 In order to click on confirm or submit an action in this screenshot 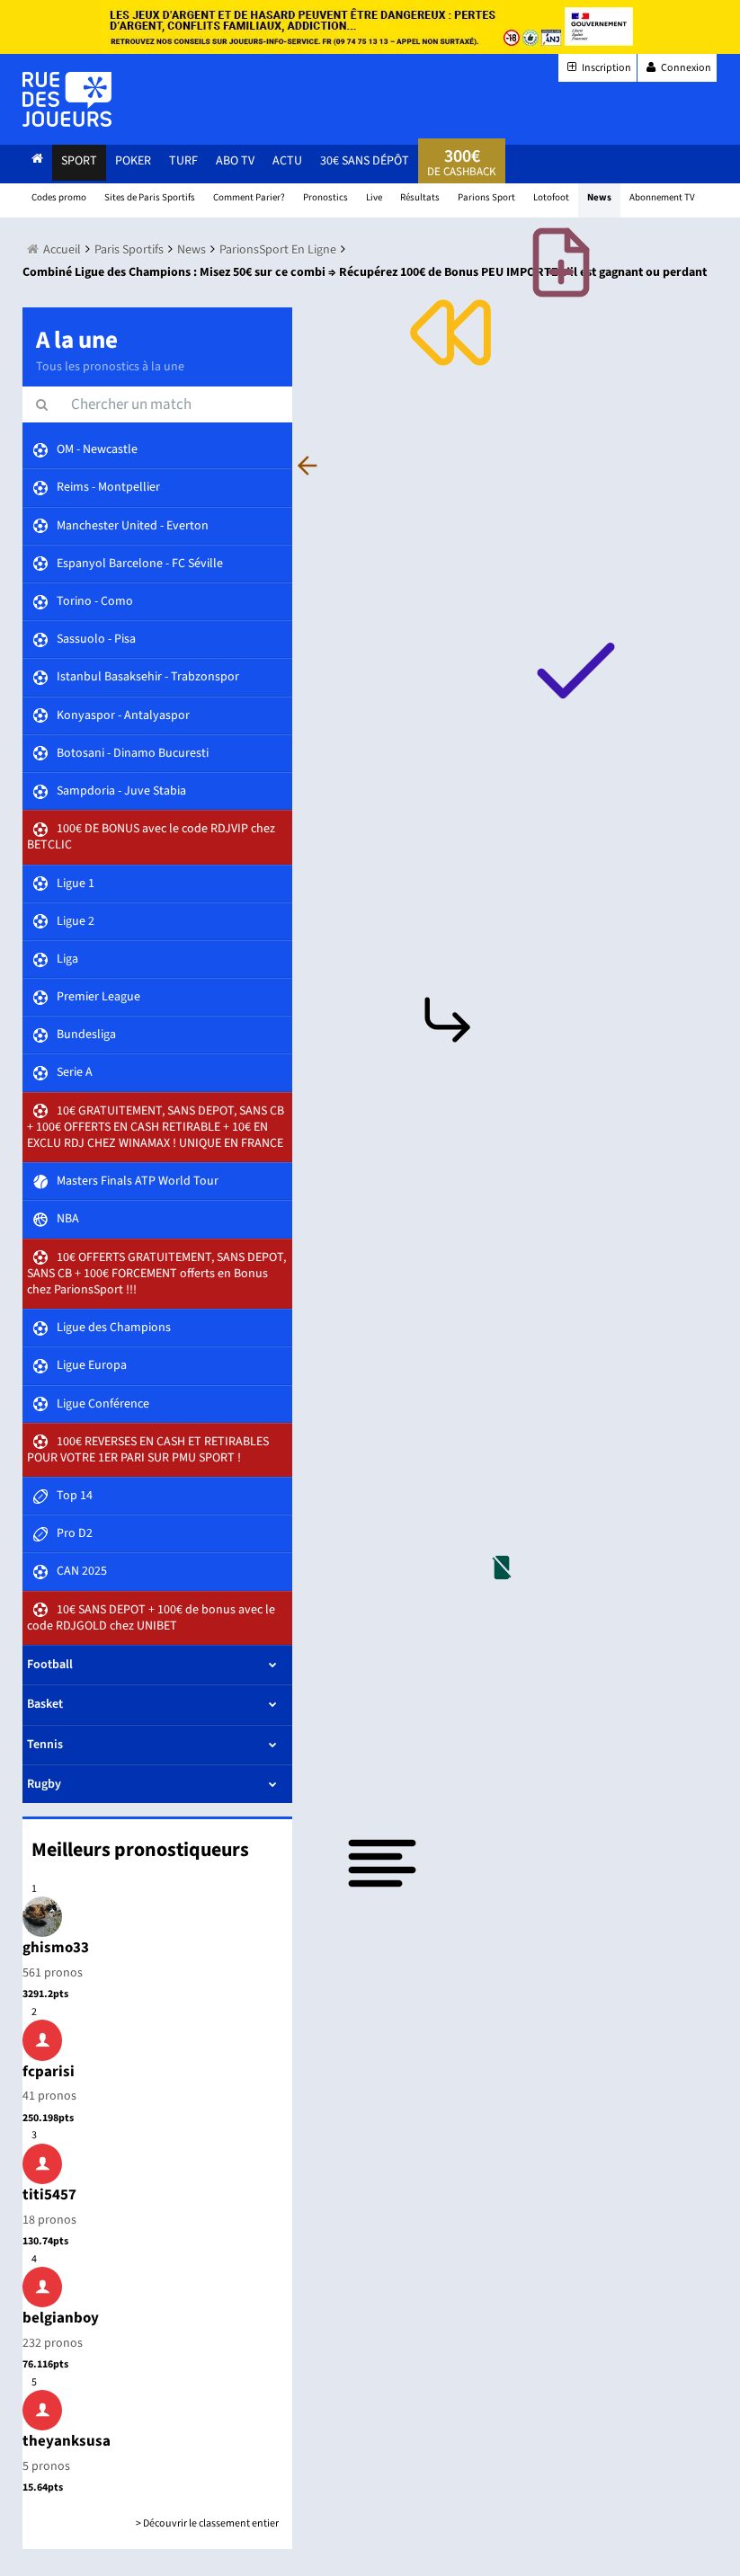, I will do `click(575, 672)`.